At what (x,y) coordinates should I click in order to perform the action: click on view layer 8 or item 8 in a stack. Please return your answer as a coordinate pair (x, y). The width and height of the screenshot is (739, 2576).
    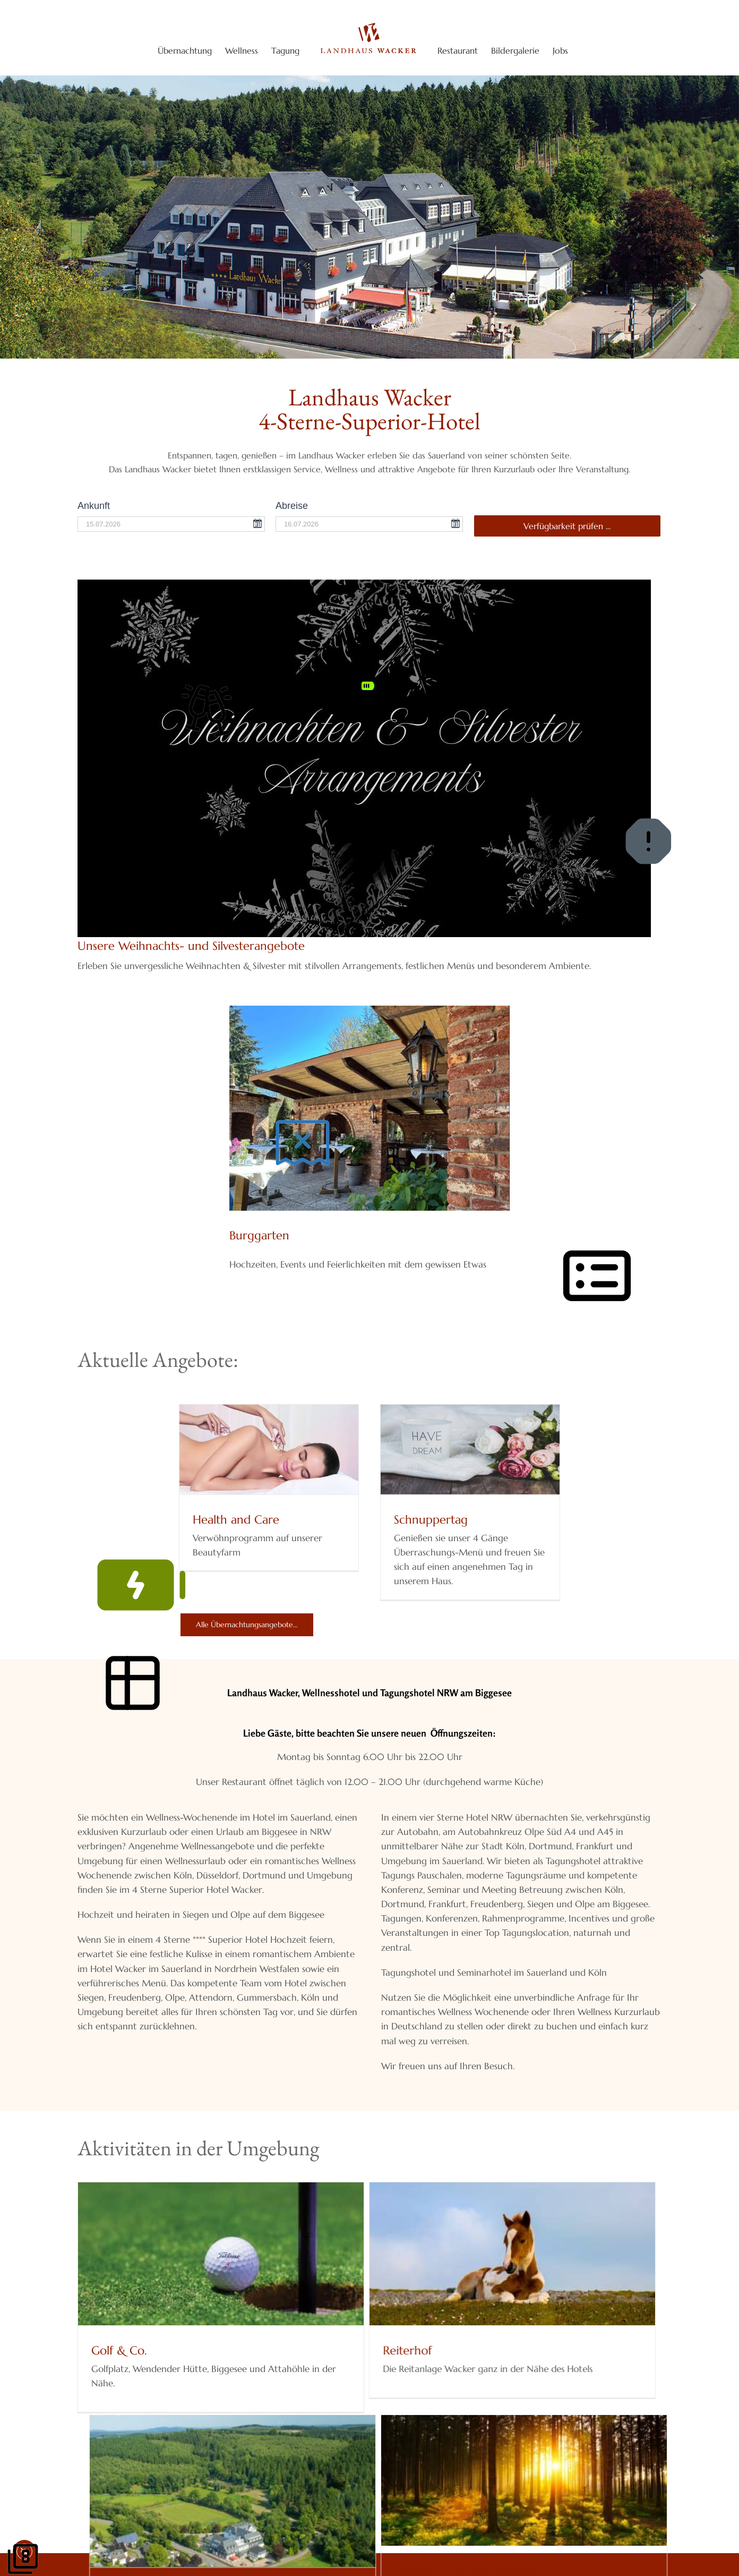
    Looking at the image, I should click on (23, 2559).